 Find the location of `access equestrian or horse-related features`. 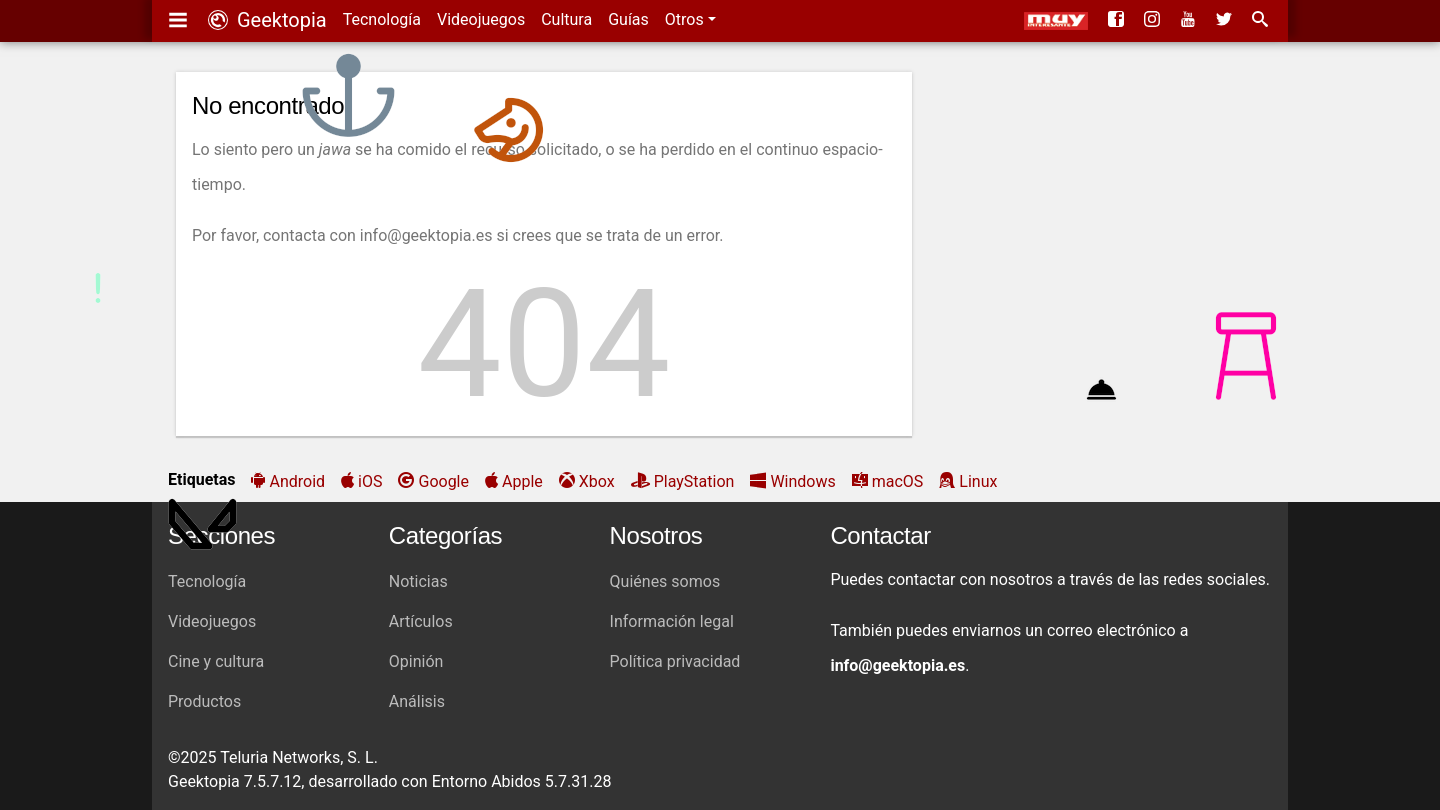

access equestrian or horse-related features is located at coordinates (511, 130).